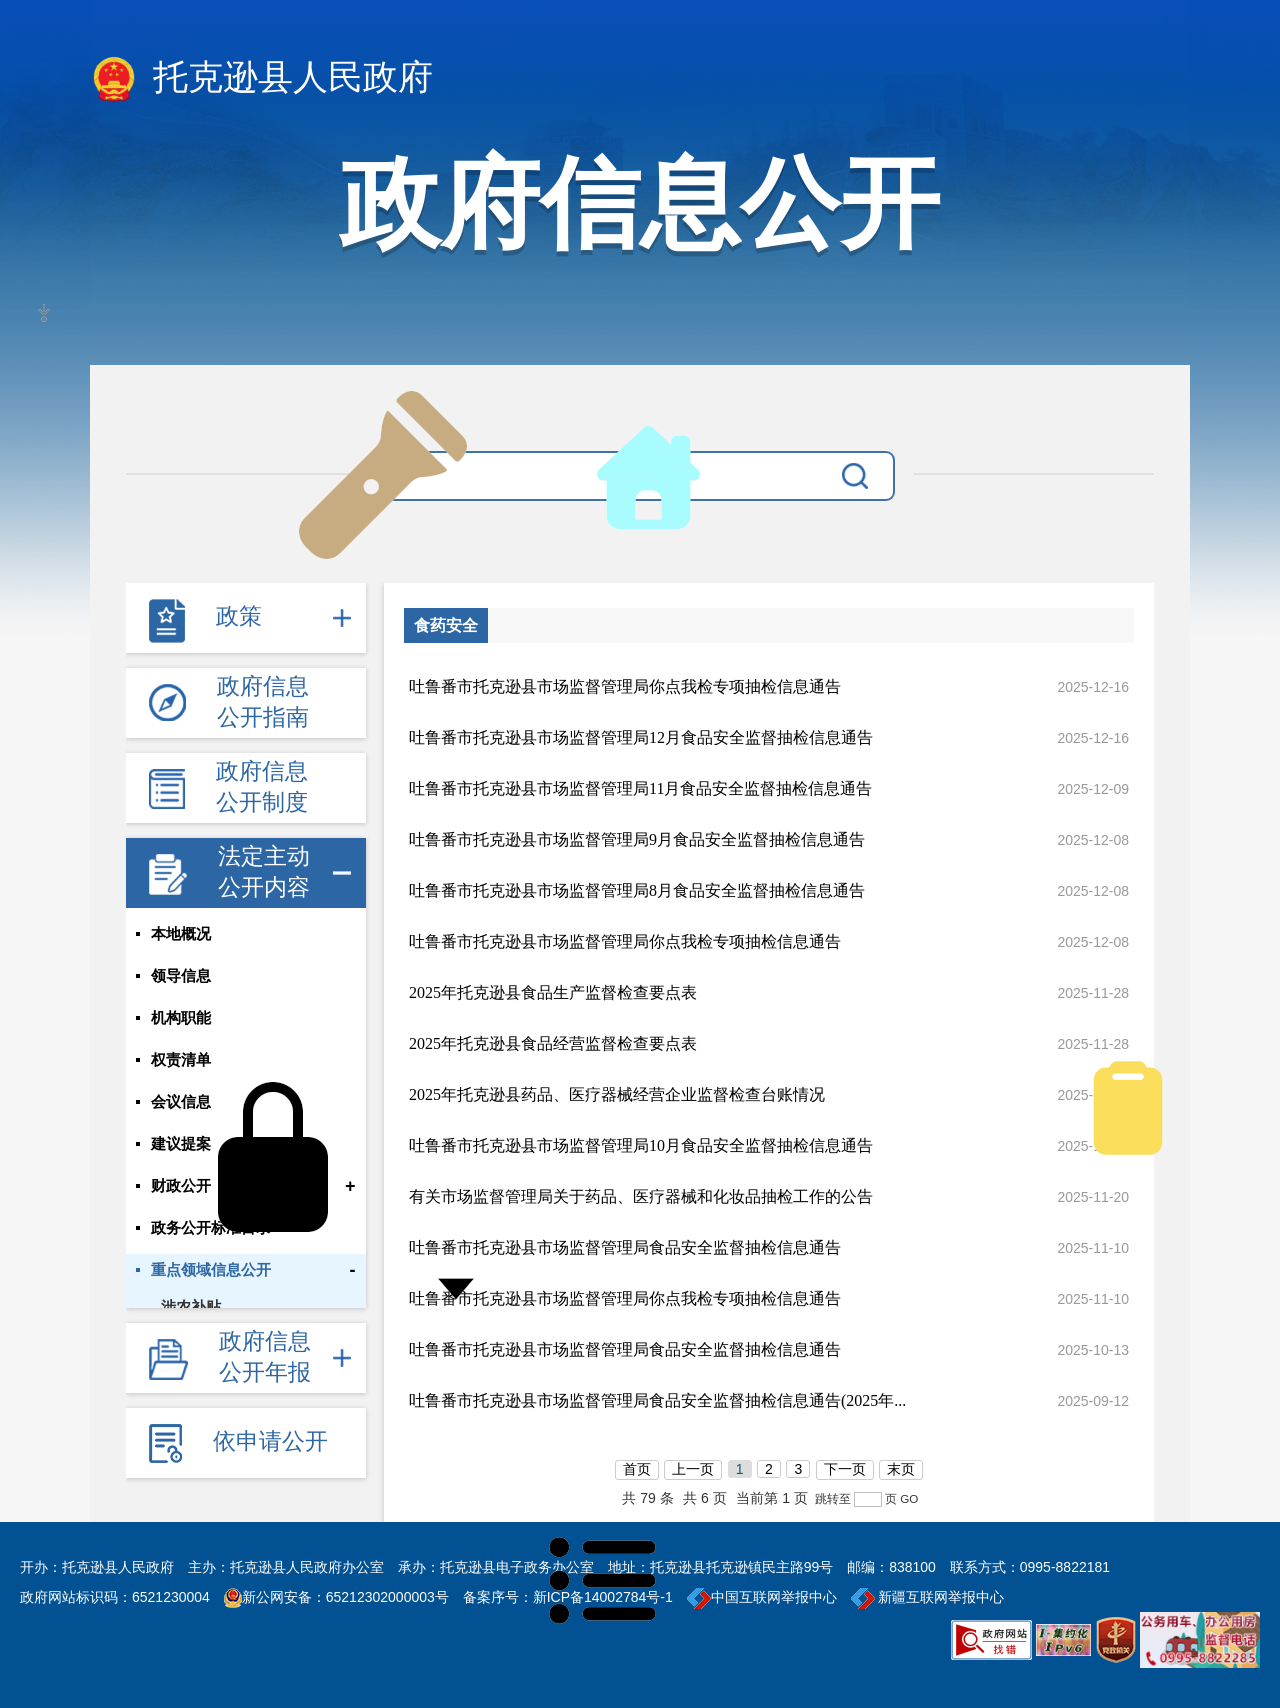 The height and width of the screenshot is (1708, 1280). I want to click on expand a dropdown menu, so click(456, 1289).